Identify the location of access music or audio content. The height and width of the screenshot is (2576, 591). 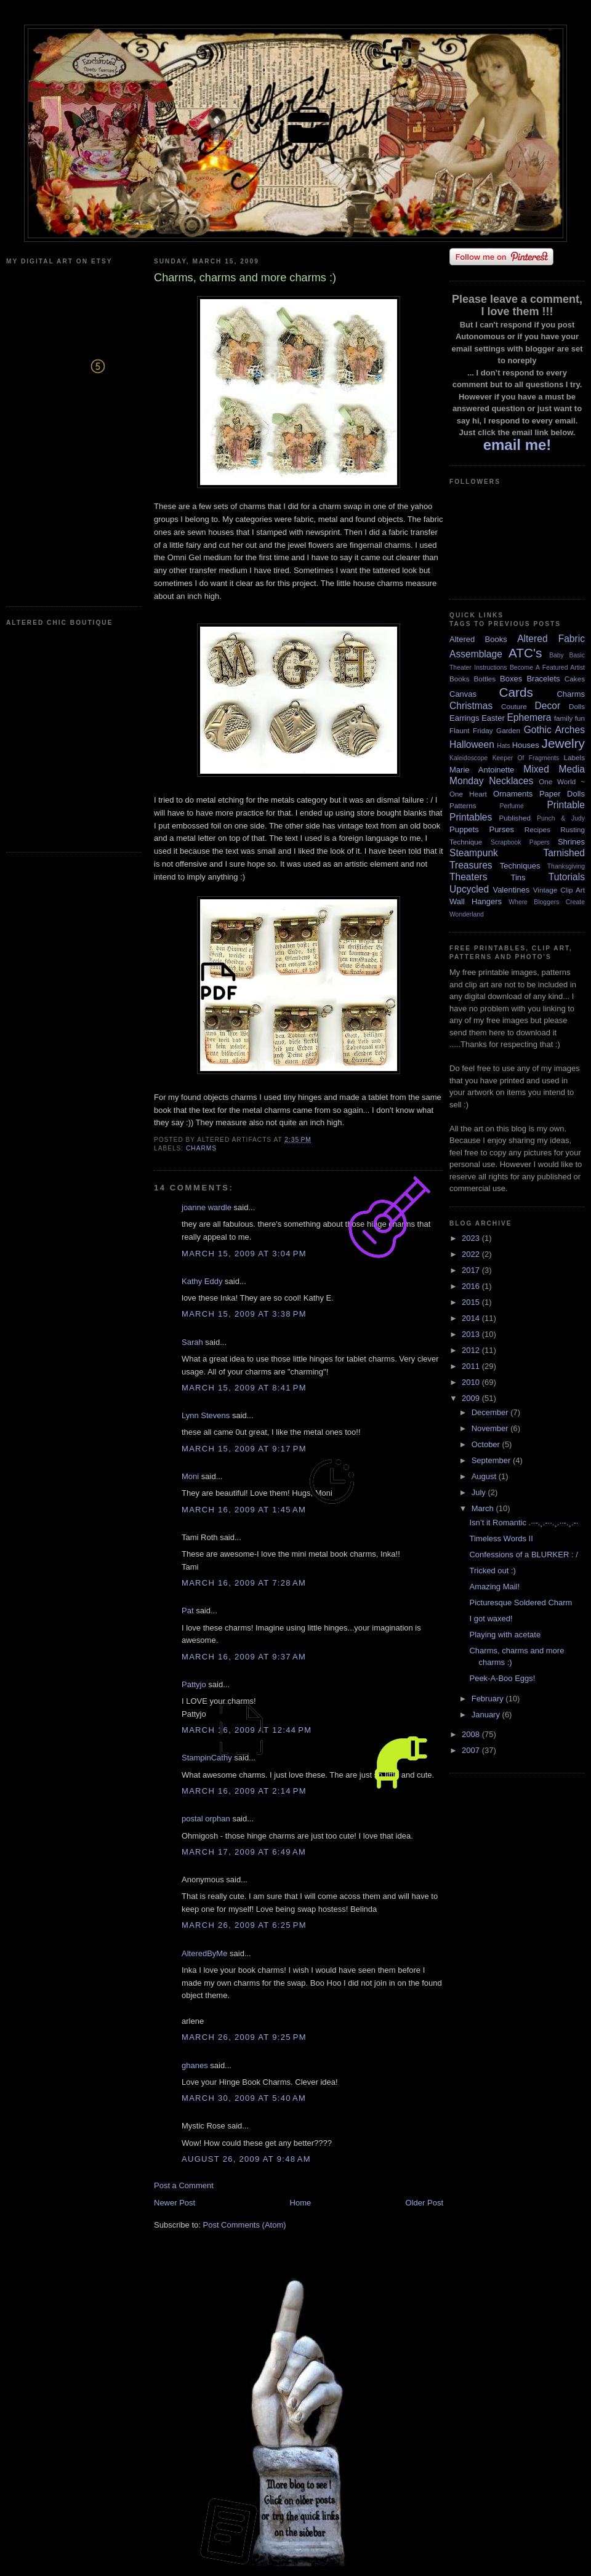
(388, 1218).